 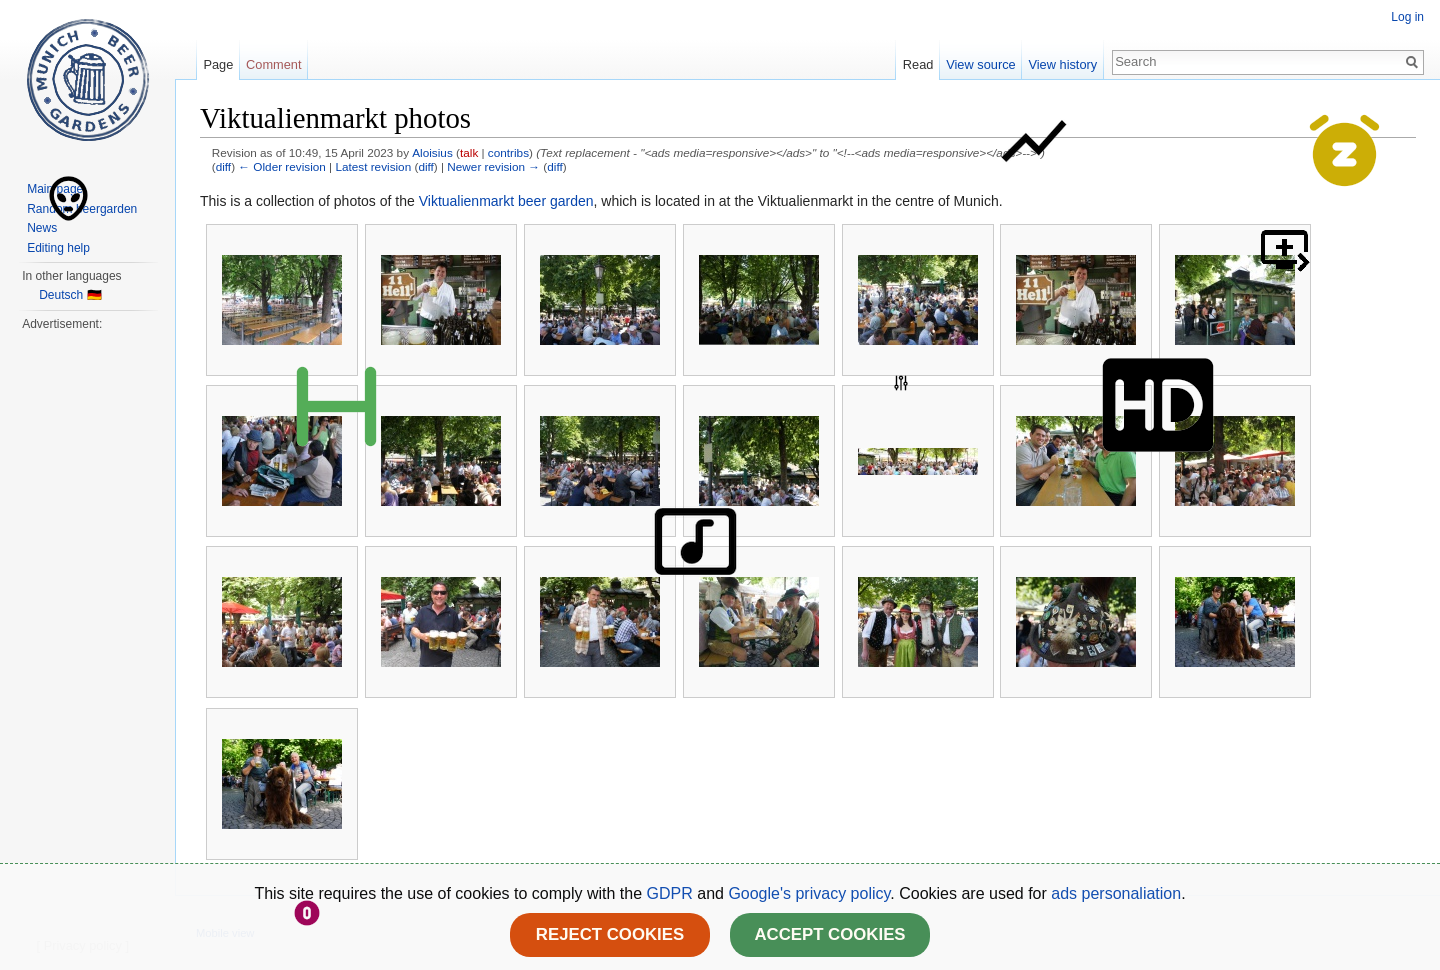 What do you see at coordinates (1158, 405) in the screenshot?
I see `indicates high-definition video quality` at bounding box center [1158, 405].